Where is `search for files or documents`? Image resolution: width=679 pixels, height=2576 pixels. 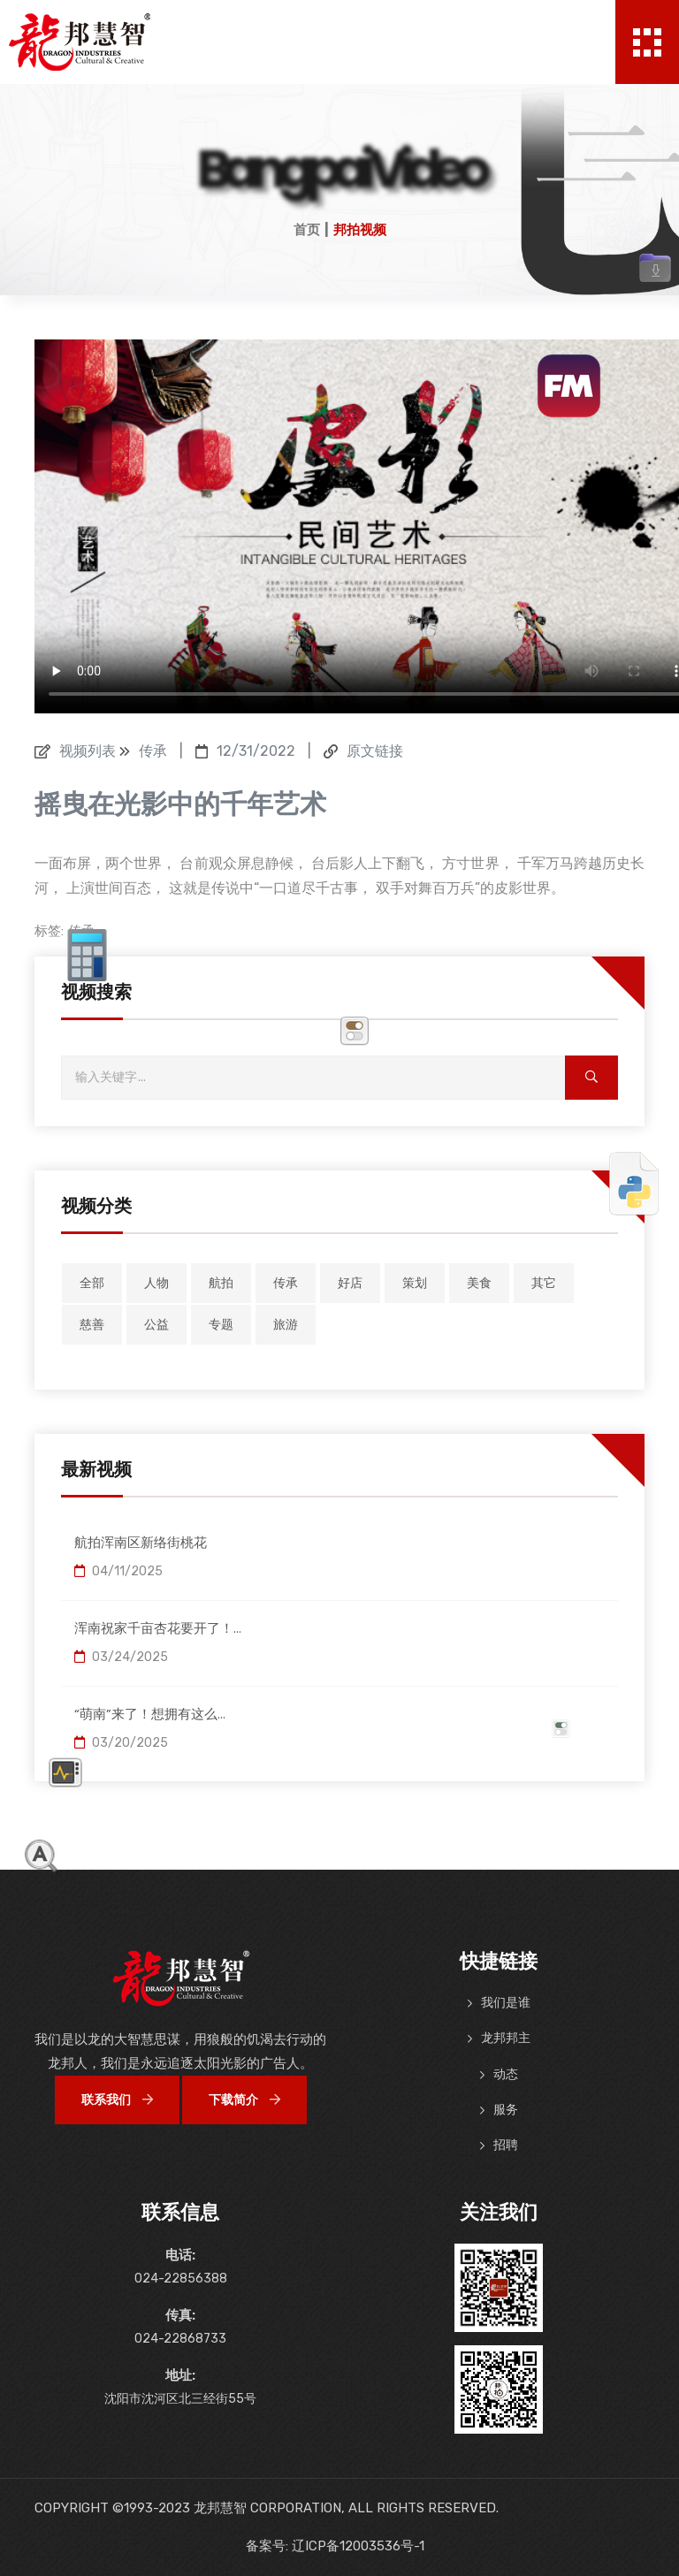 search for files or documents is located at coordinates (41, 1856).